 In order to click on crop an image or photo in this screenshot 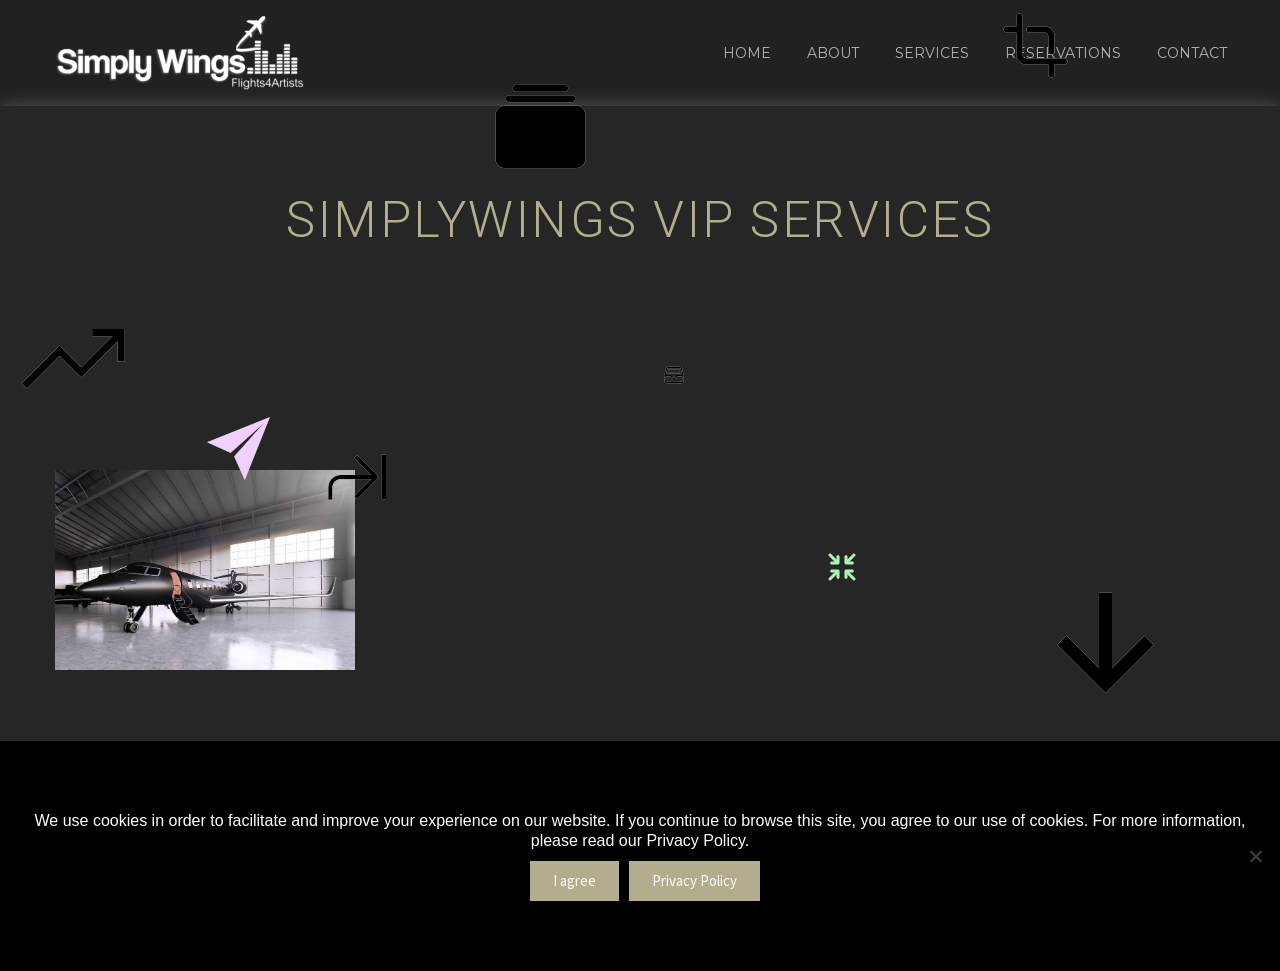, I will do `click(1035, 45)`.